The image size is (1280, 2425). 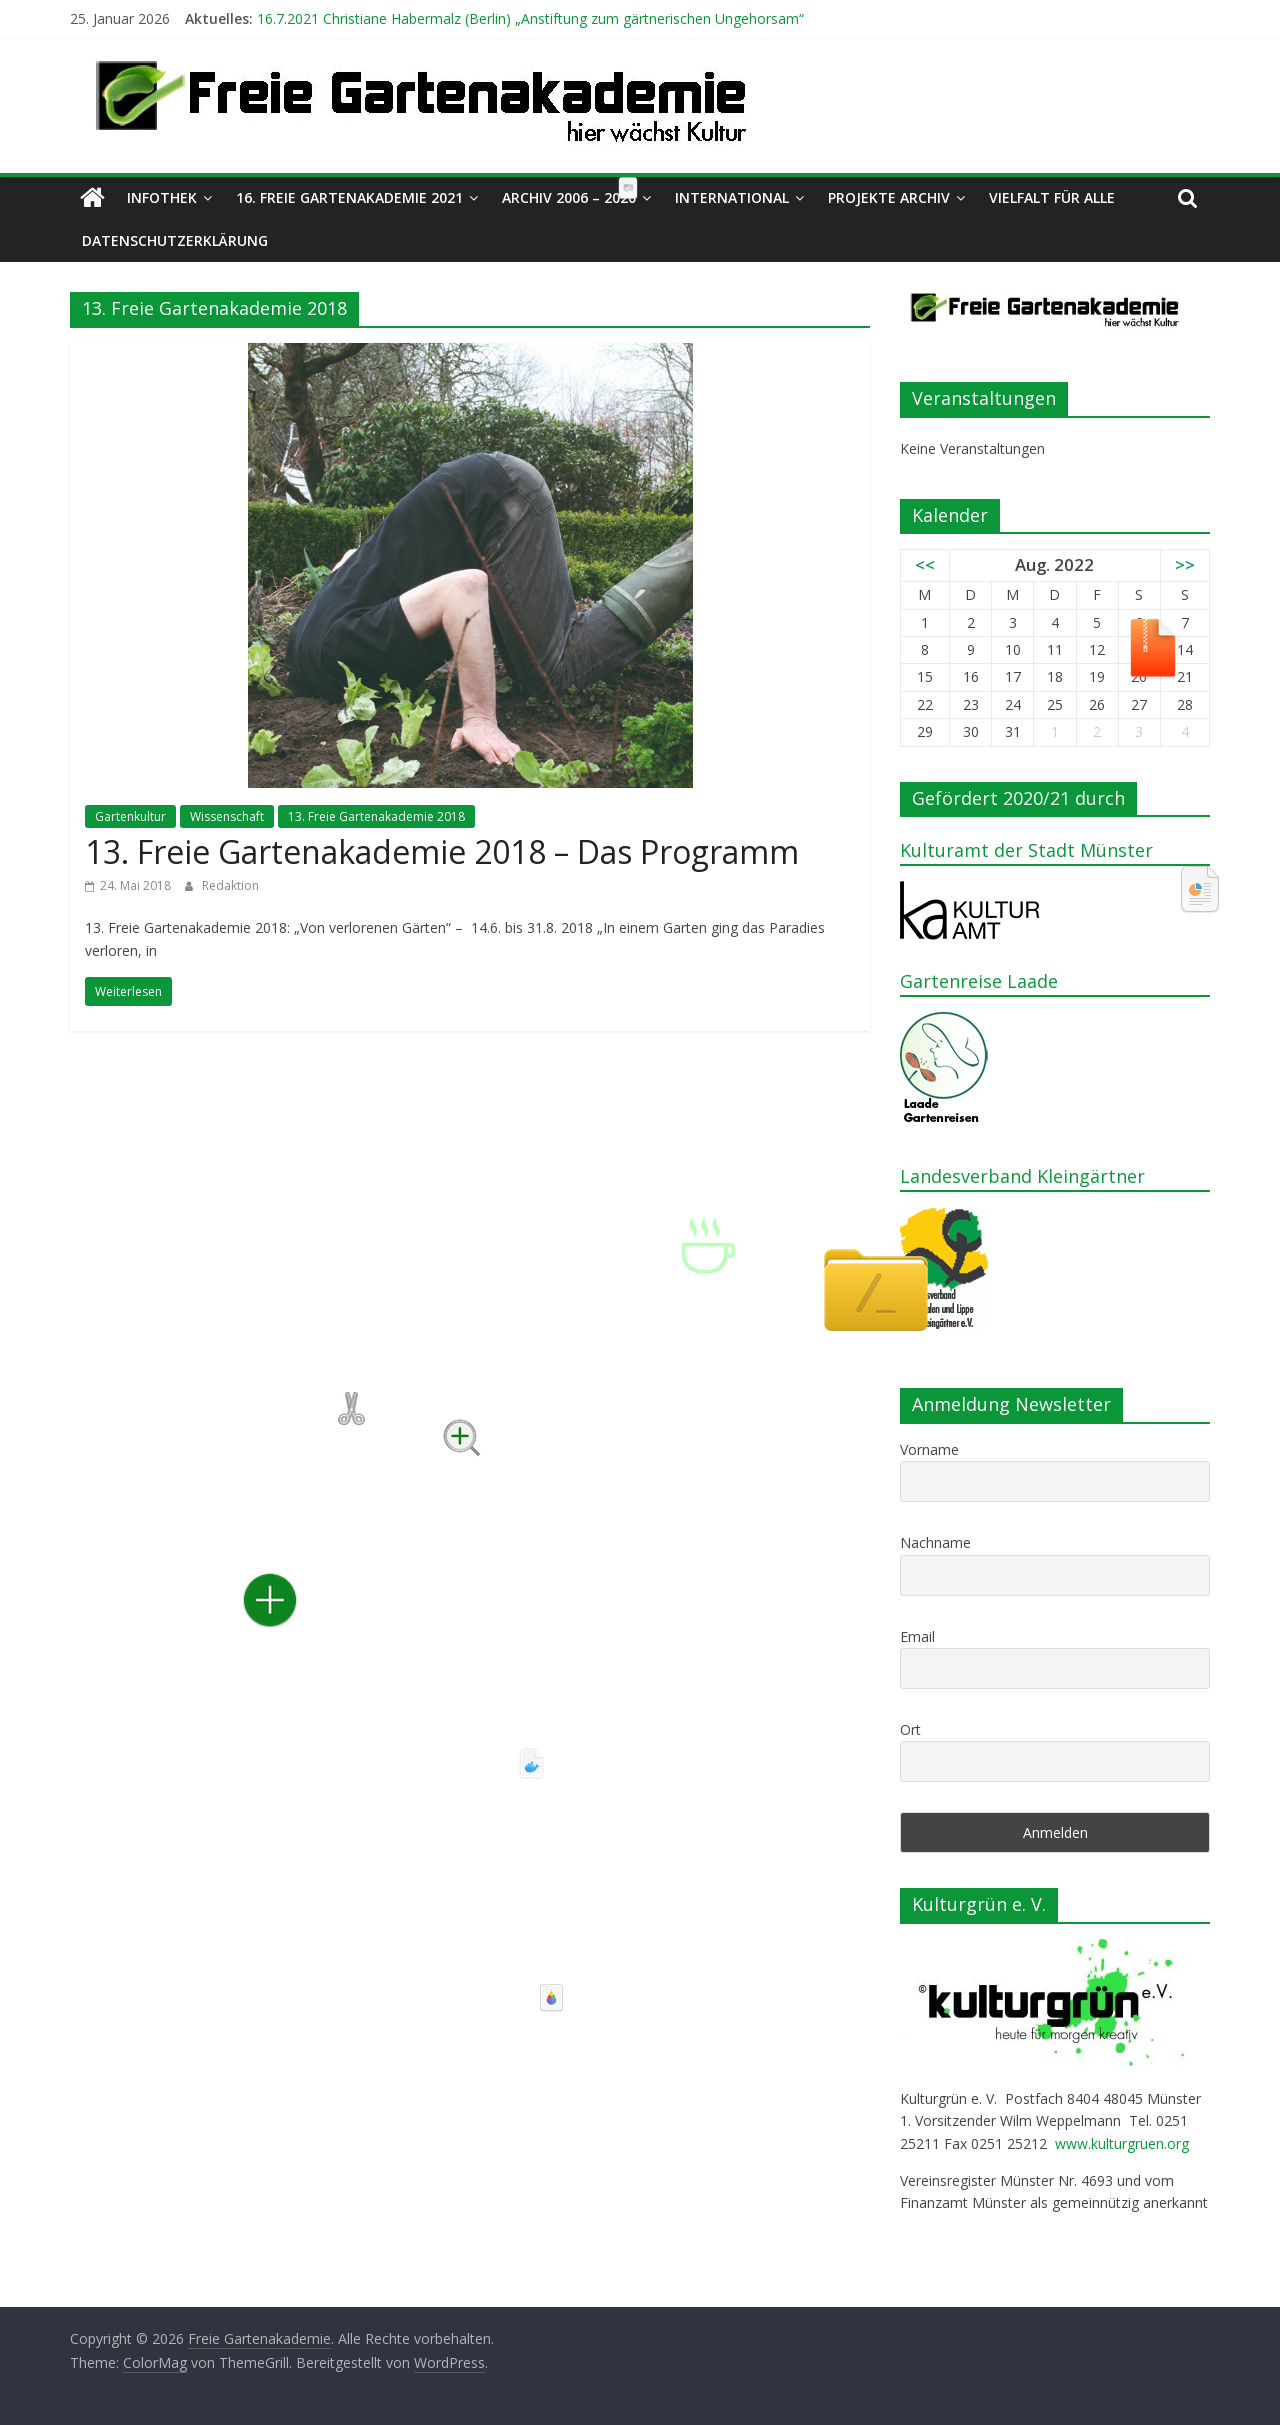 What do you see at coordinates (270, 1600) in the screenshot?
I see `add a new item to a list` at bounding box center [270, 1600].